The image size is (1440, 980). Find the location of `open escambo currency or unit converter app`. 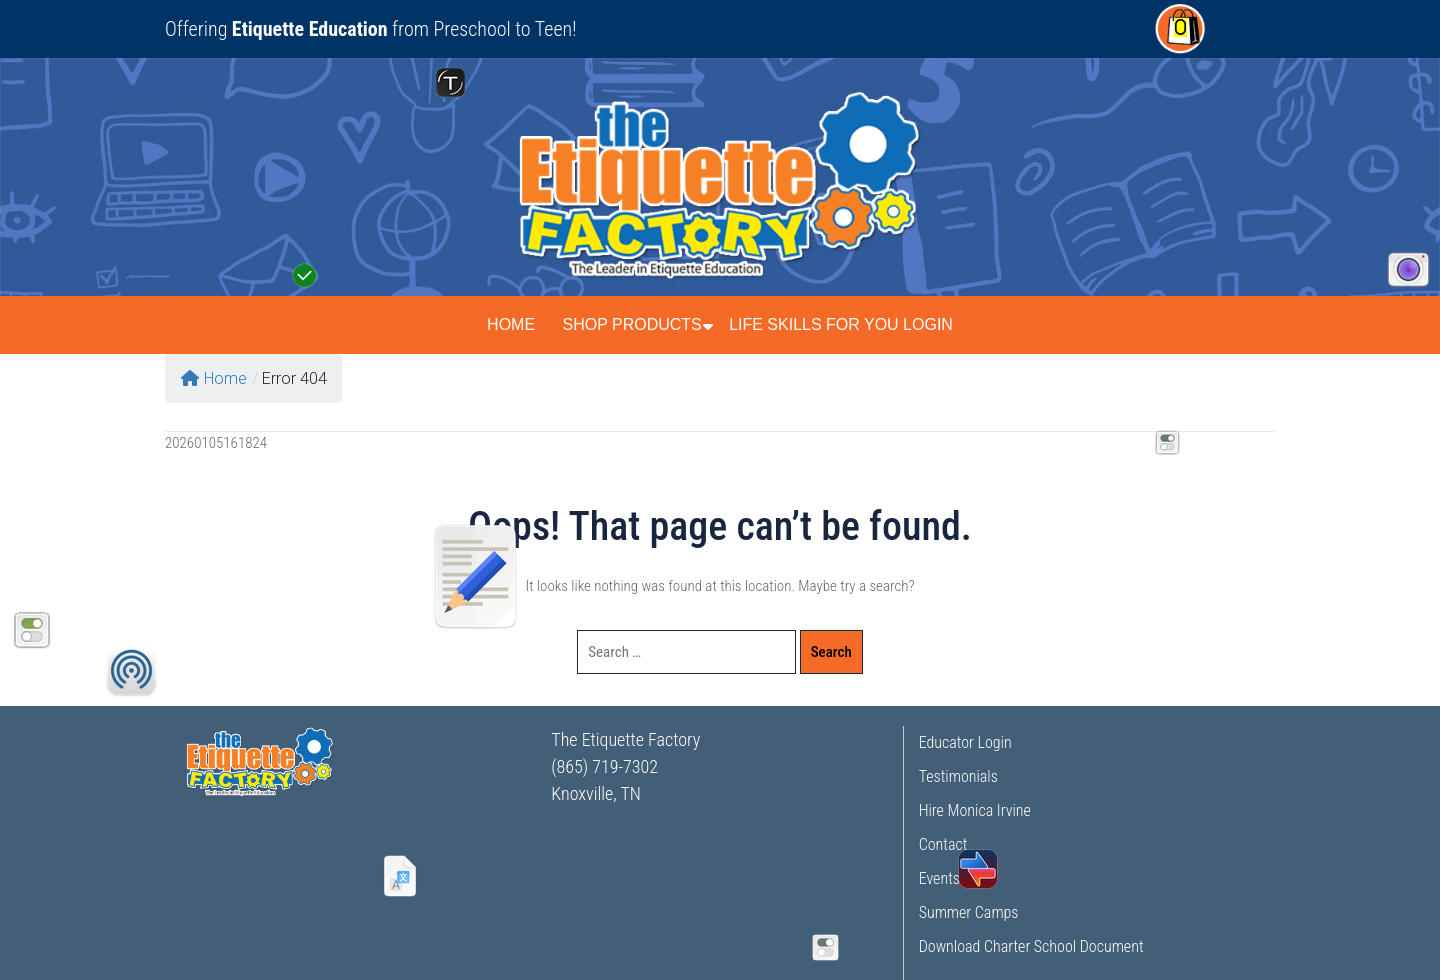

open escambo currency or unit converter app is located at coordinates (978, 869).